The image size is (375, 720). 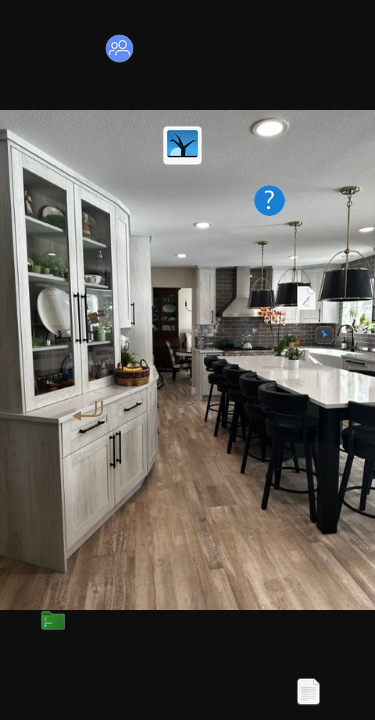 I want to click on folder containing windows insider or beta system files, so click(x=53, y=621).